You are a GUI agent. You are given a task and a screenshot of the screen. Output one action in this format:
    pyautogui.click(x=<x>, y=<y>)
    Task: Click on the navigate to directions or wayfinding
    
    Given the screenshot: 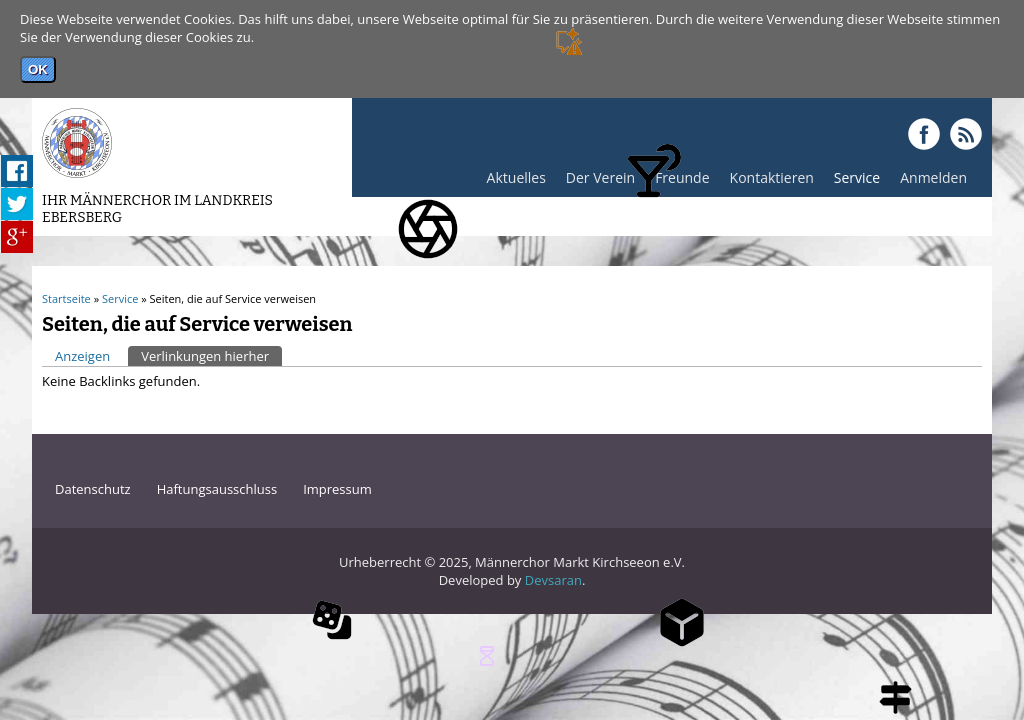 What is the action you would take?
    pyautogui.click(x=895, y=697)
    